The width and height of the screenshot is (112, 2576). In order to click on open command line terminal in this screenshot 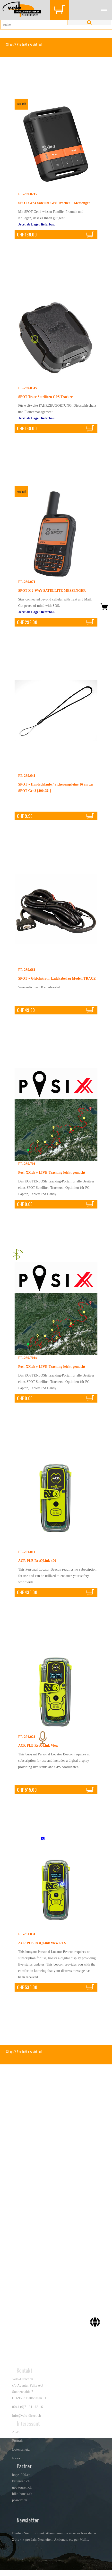, I will do `click(43, 1839)`.